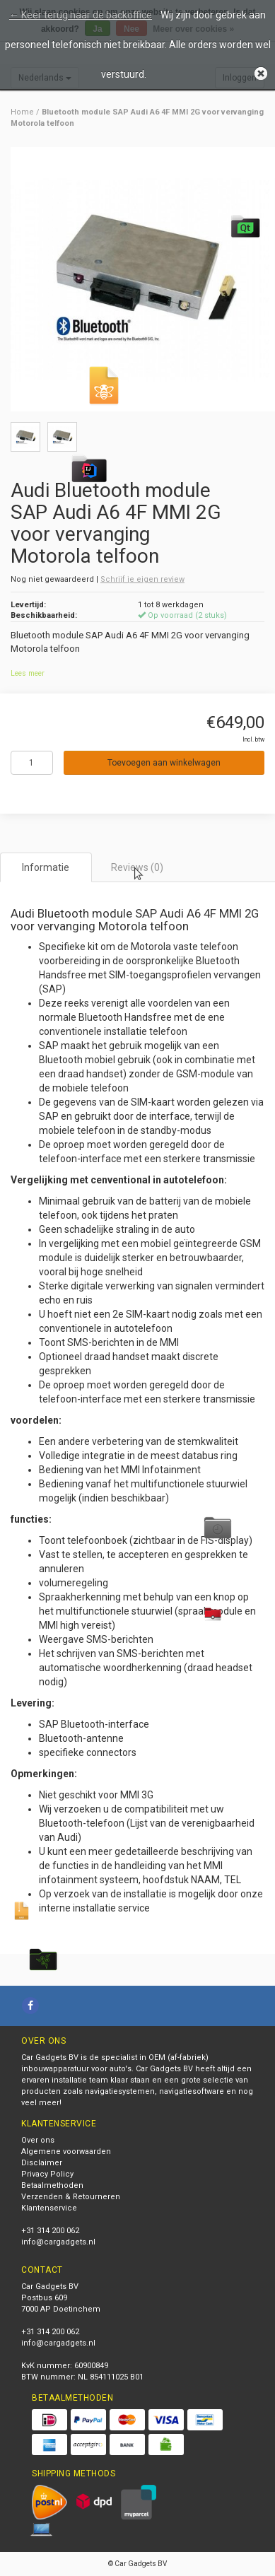  Describe the element at coordinates (245, 227) in the screenshot. I see `folder containing Qt framework project files` at that location.